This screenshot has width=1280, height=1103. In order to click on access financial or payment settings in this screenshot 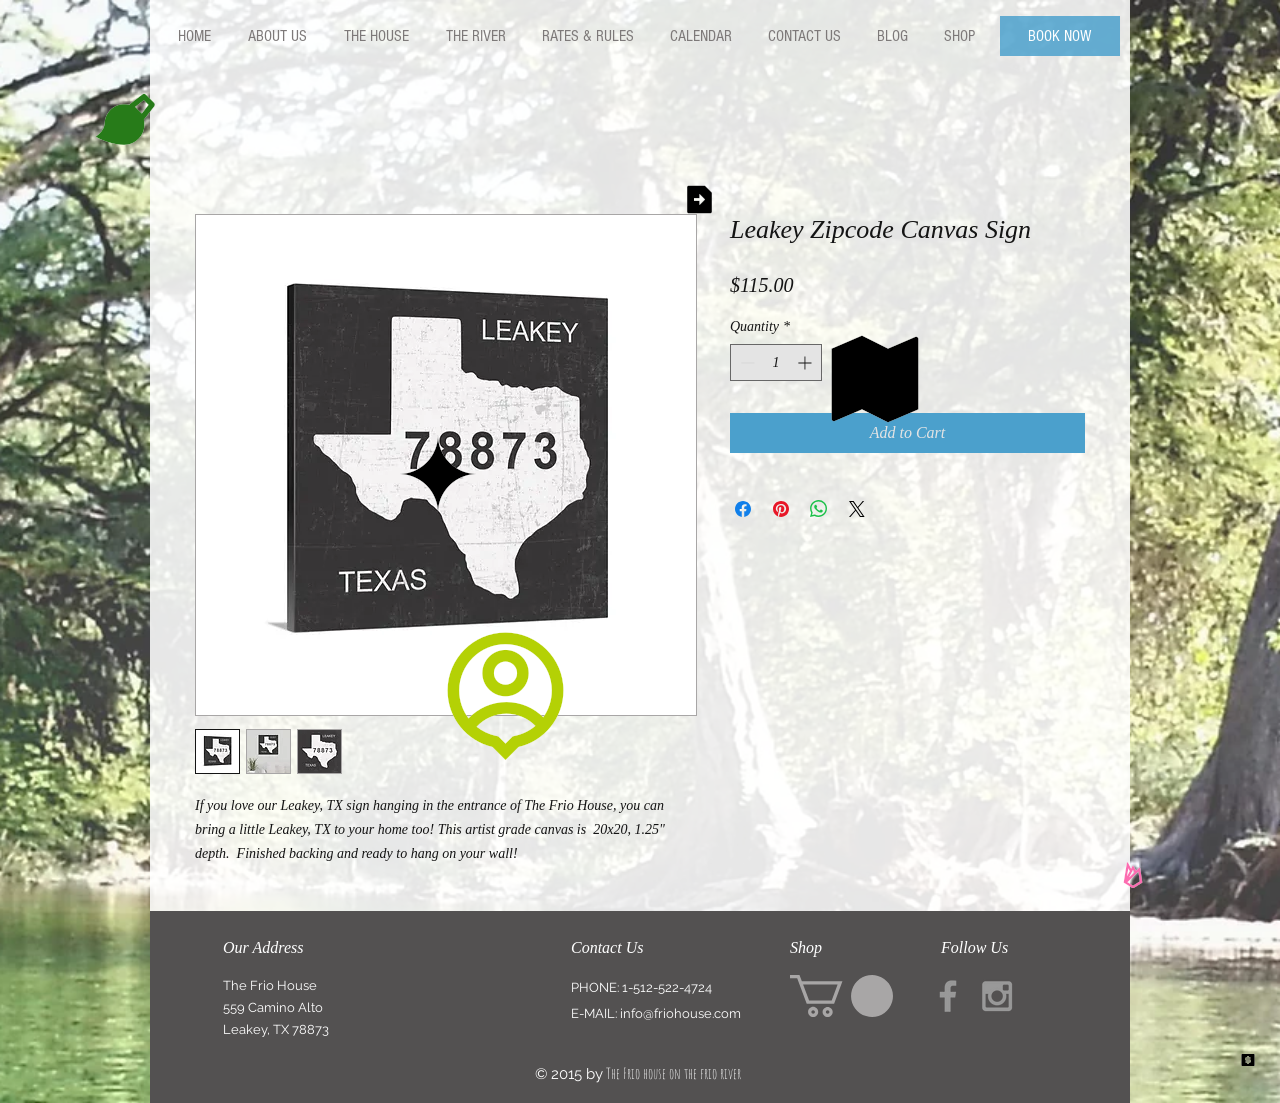, I will do `click(1248, 1060)`.